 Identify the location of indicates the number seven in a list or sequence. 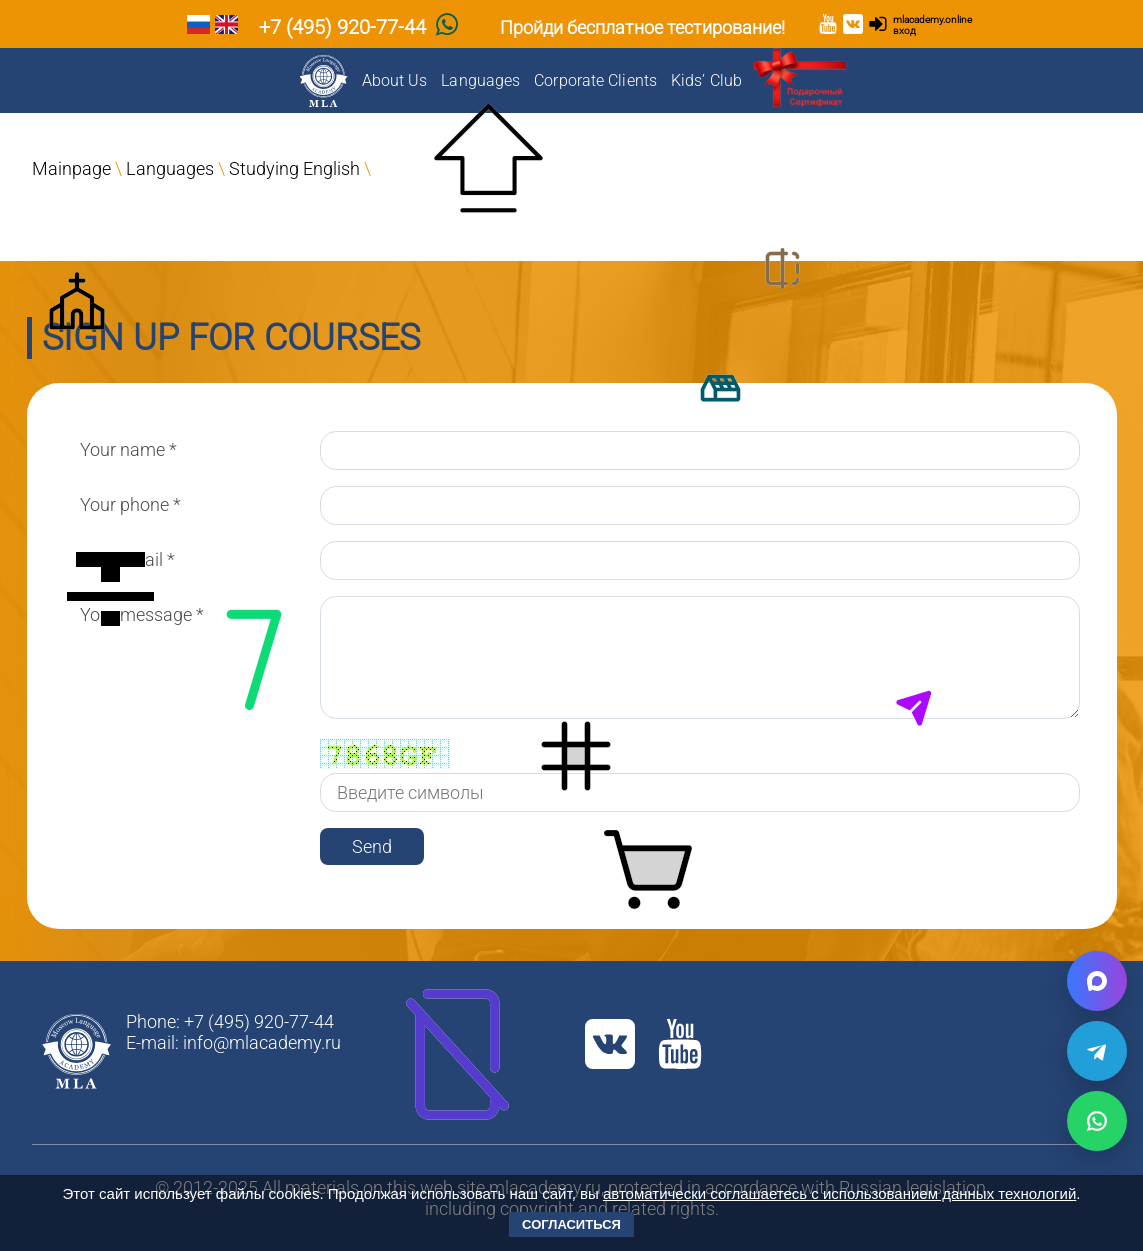
(254, 660).